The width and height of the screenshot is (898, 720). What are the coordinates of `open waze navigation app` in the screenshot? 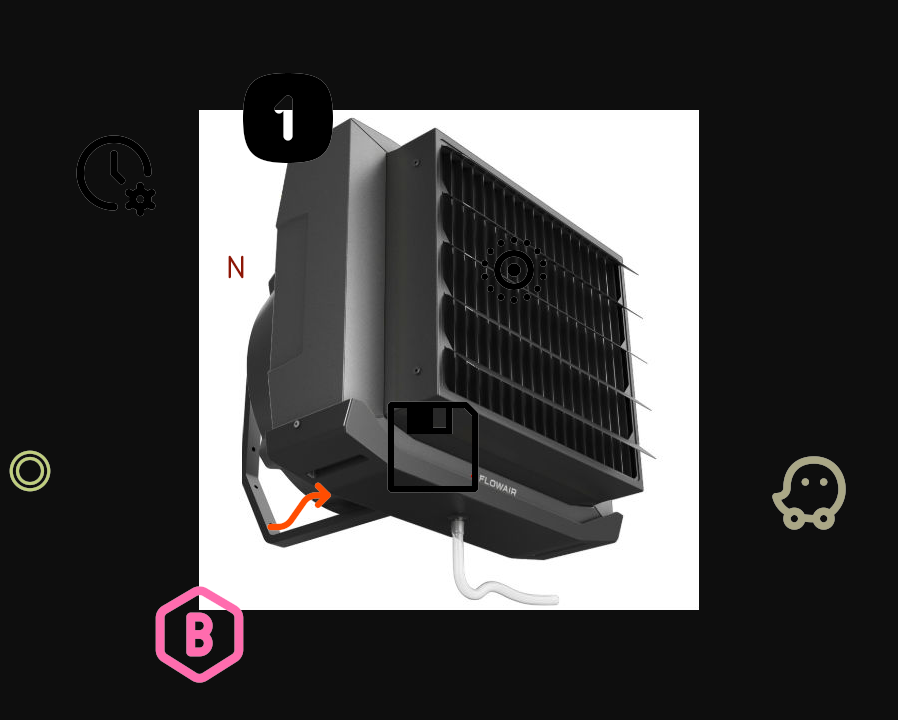 It's located at (809, 493).